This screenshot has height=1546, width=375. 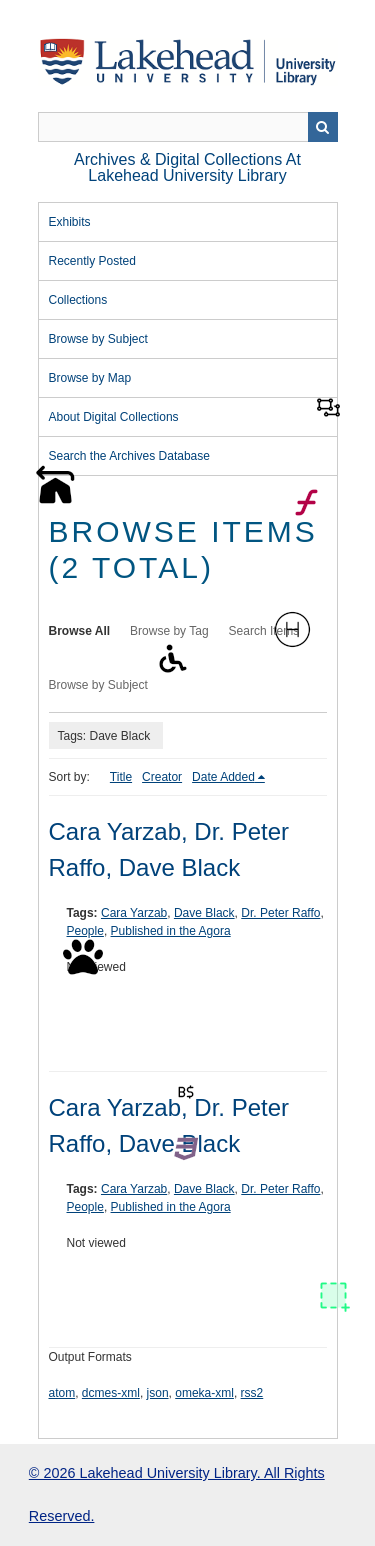 What do you see at coordinates (173, 659) in the screenshot?
I see `indicates wheelchair accessible facilities` at bounding box center [173, 659].